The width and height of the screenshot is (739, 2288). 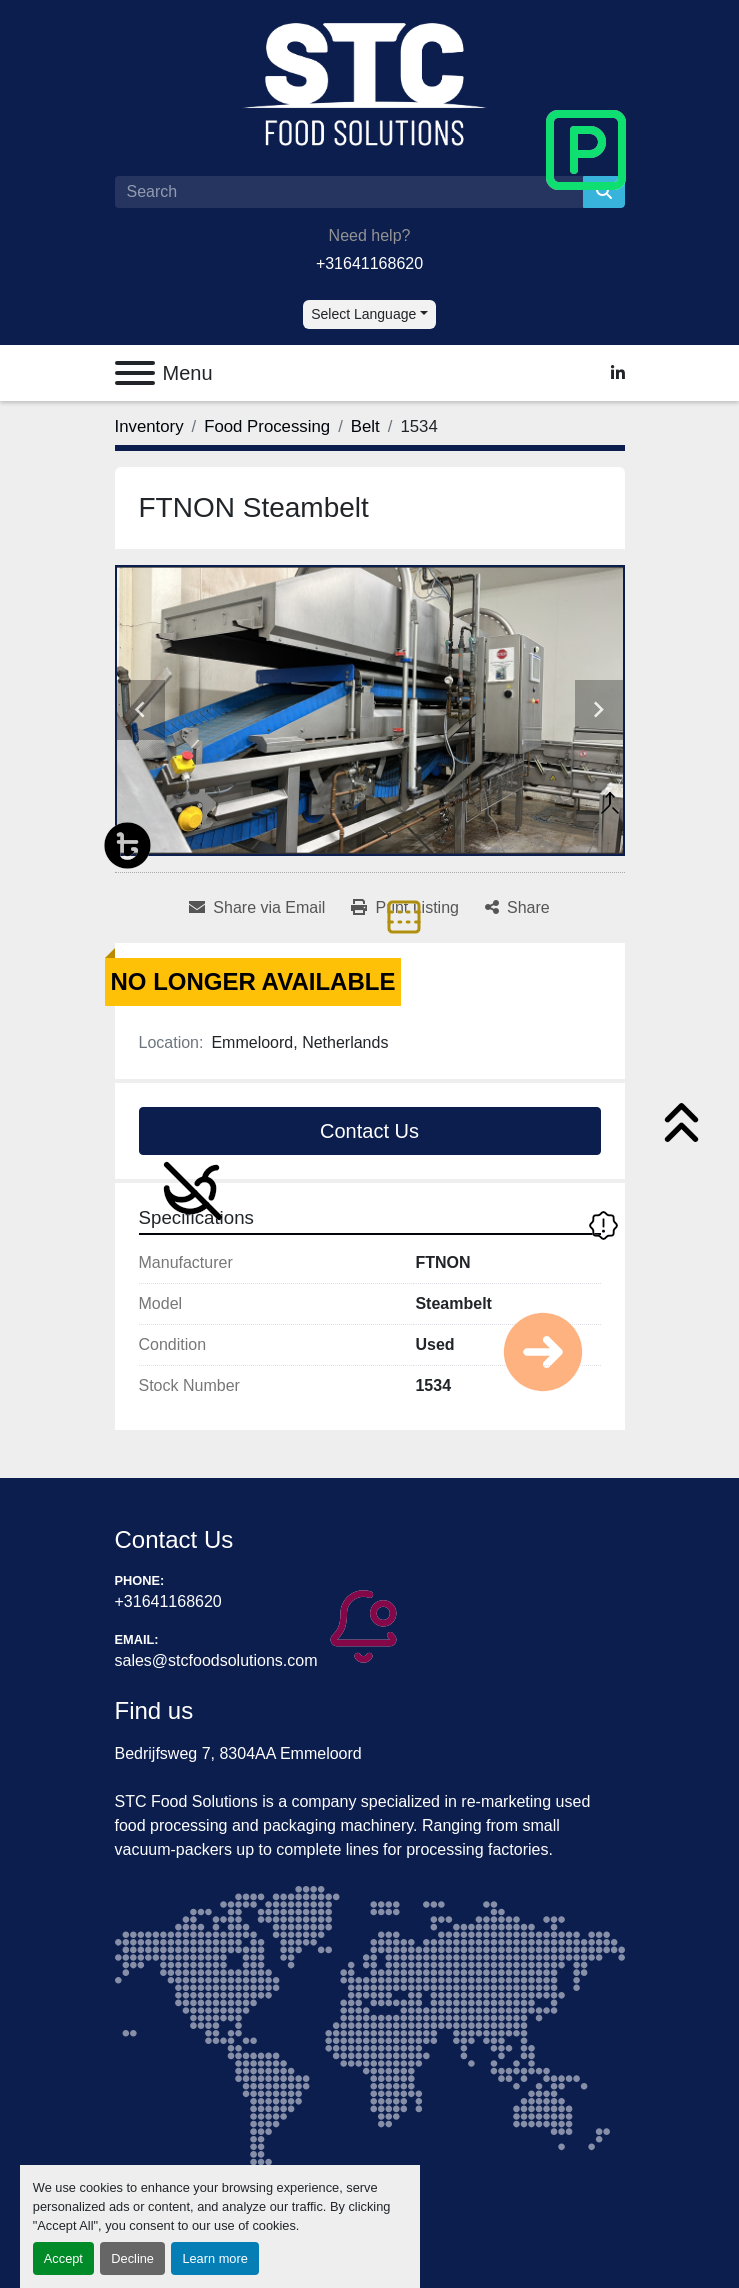 I want to click on find nearby parking locations, so click(x=586, y=150).